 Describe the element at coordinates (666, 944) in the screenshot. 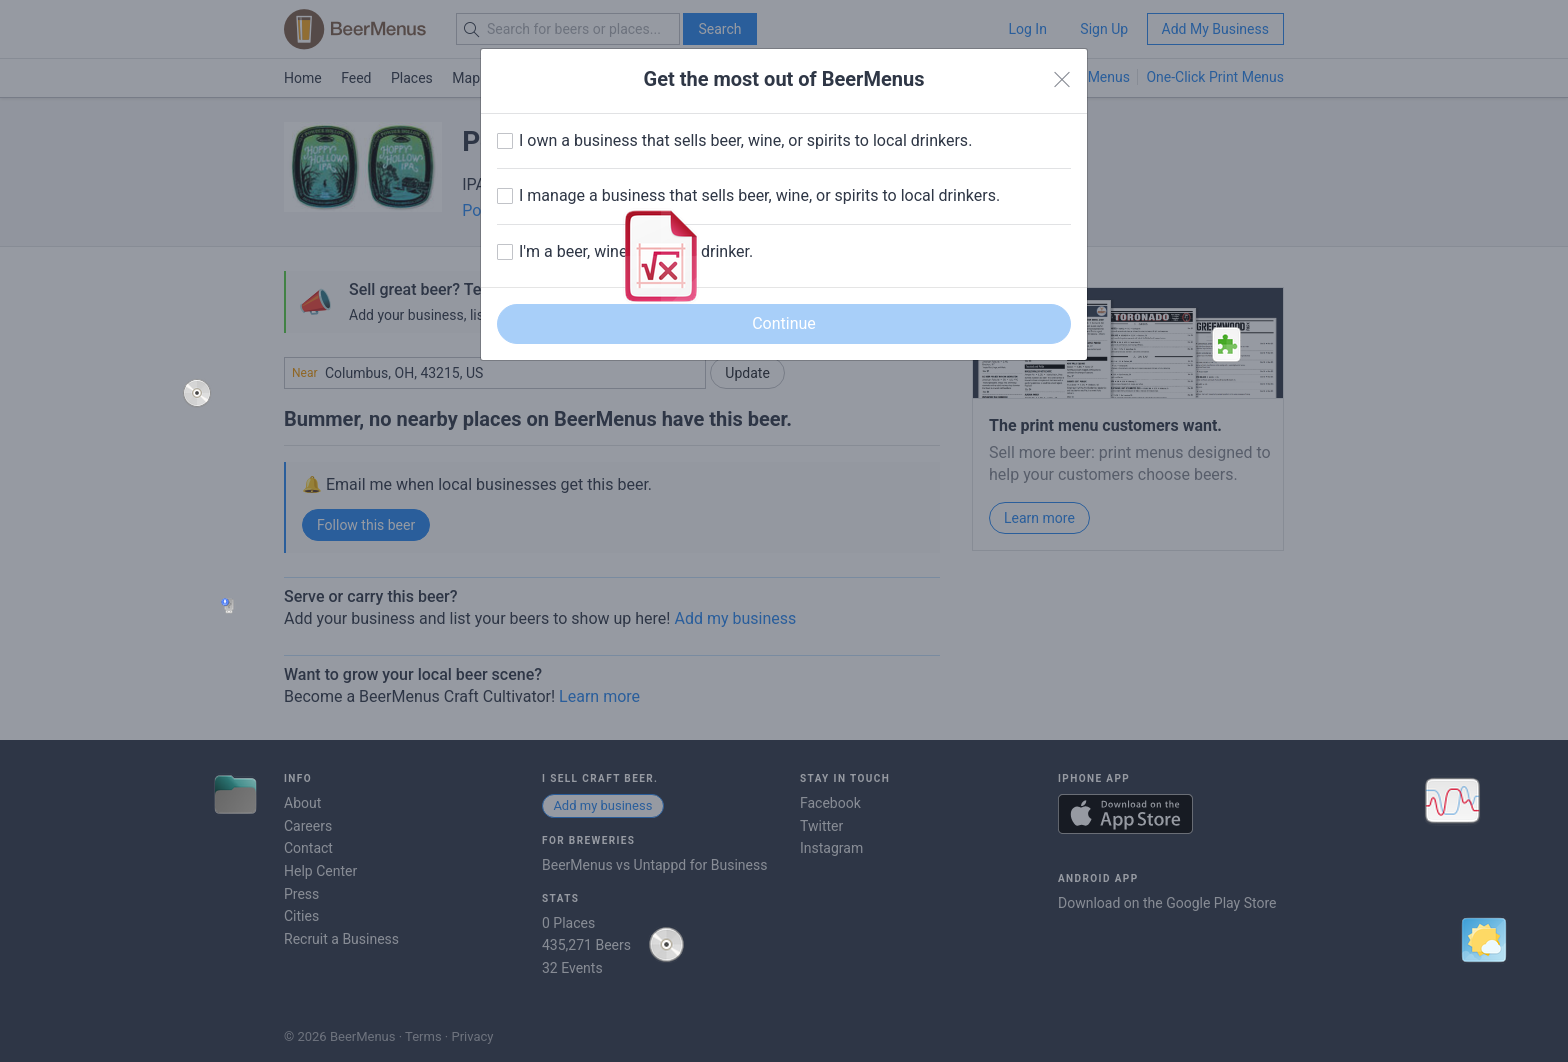

I see `indicates a DVD-RW drive or rewritable disc device` at that location.